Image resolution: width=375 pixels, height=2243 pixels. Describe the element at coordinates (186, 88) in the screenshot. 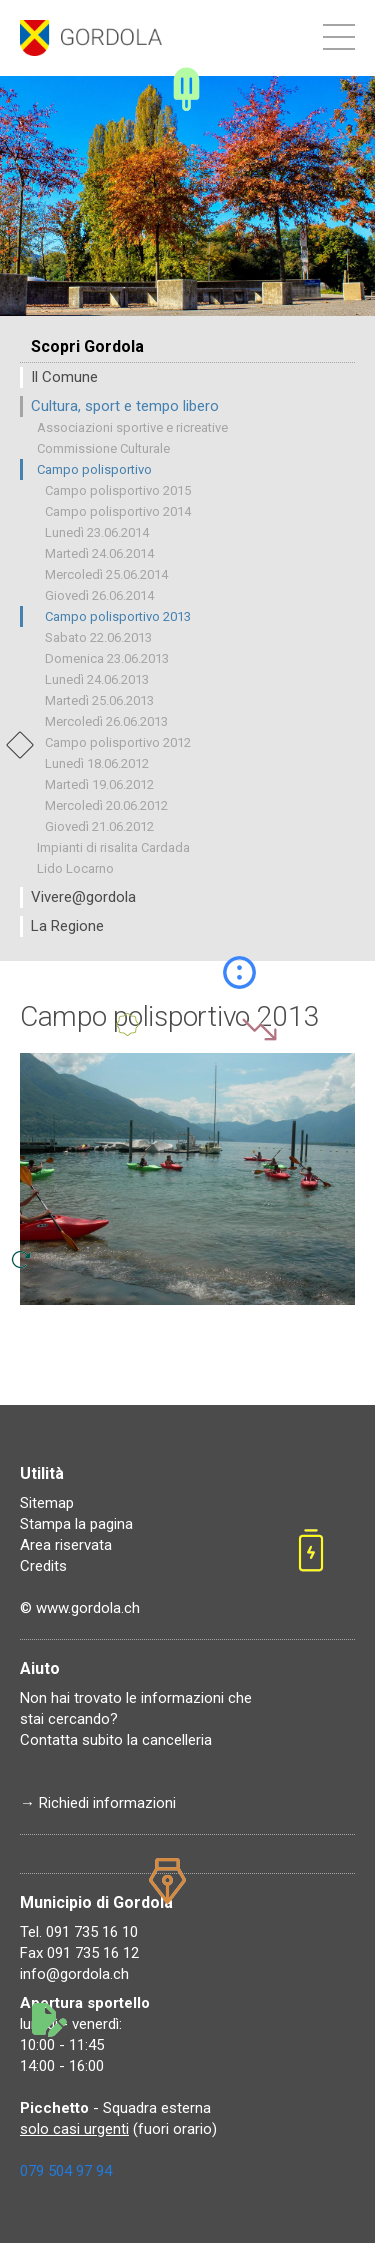

I see `access summer treats or frozen desserts category` at that location.